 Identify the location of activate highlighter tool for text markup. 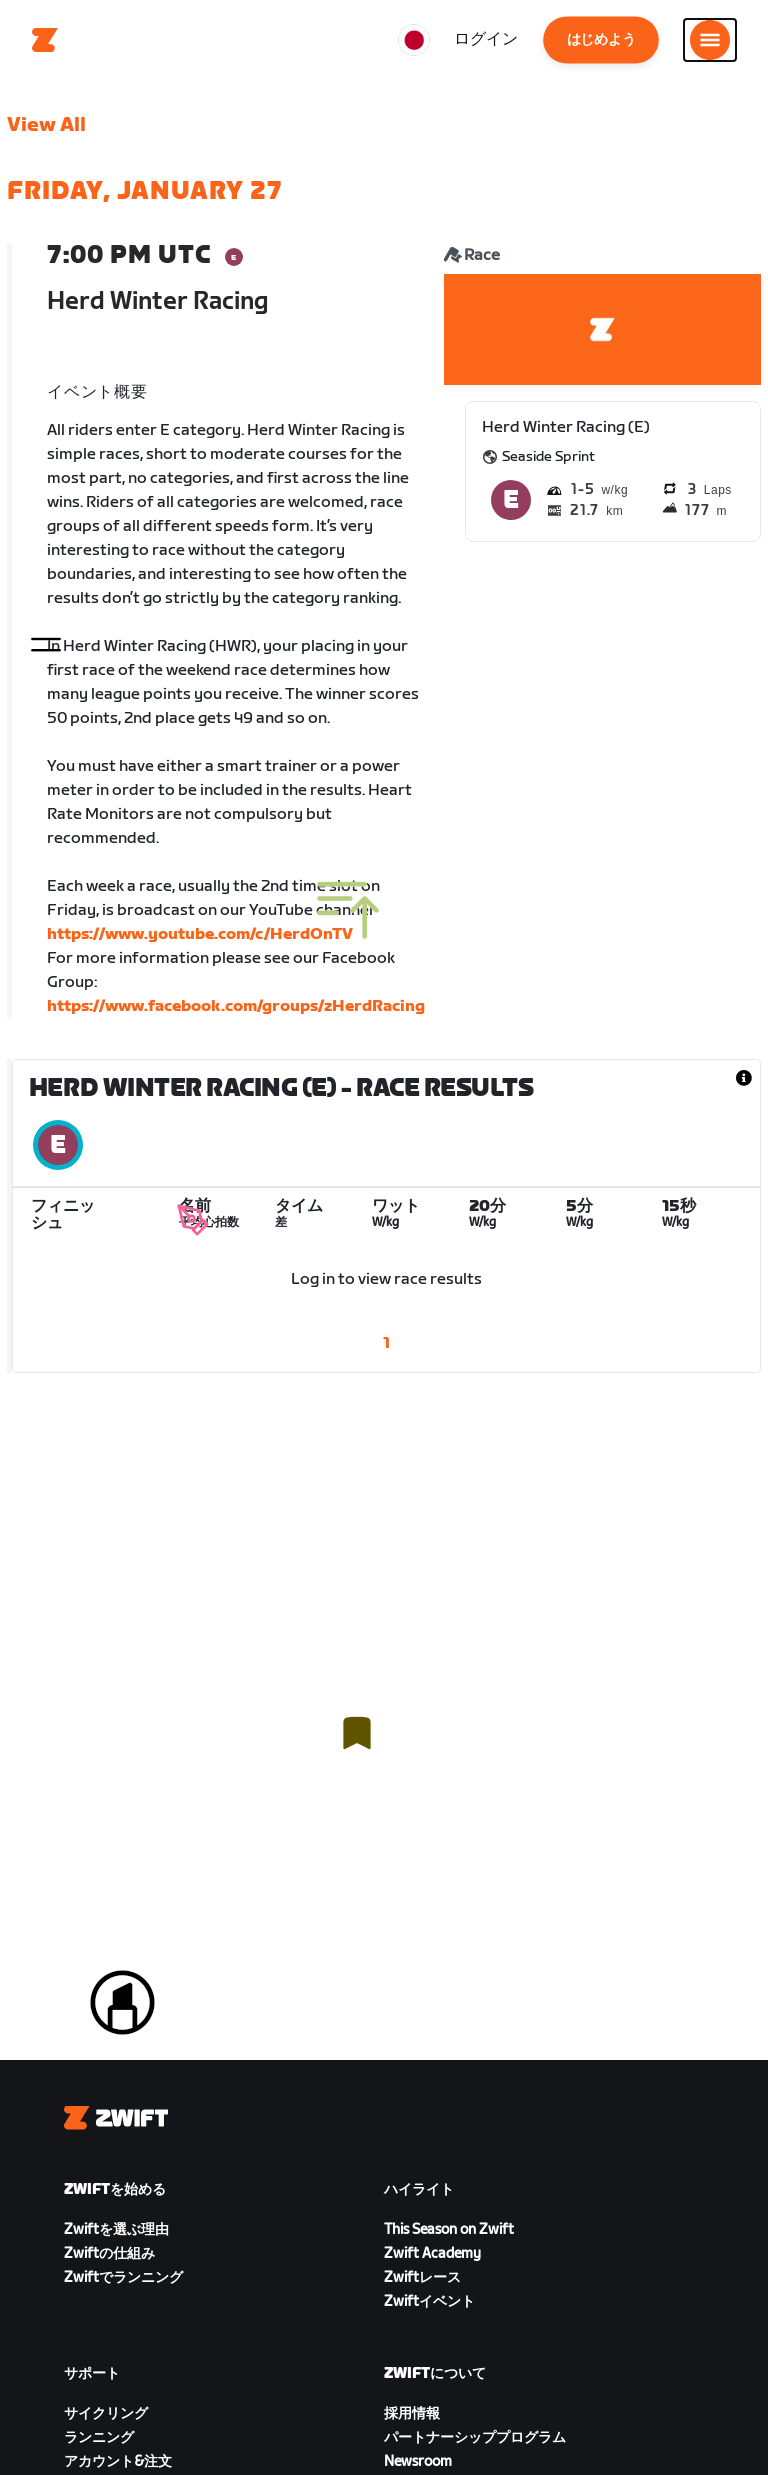
(122, 2002).